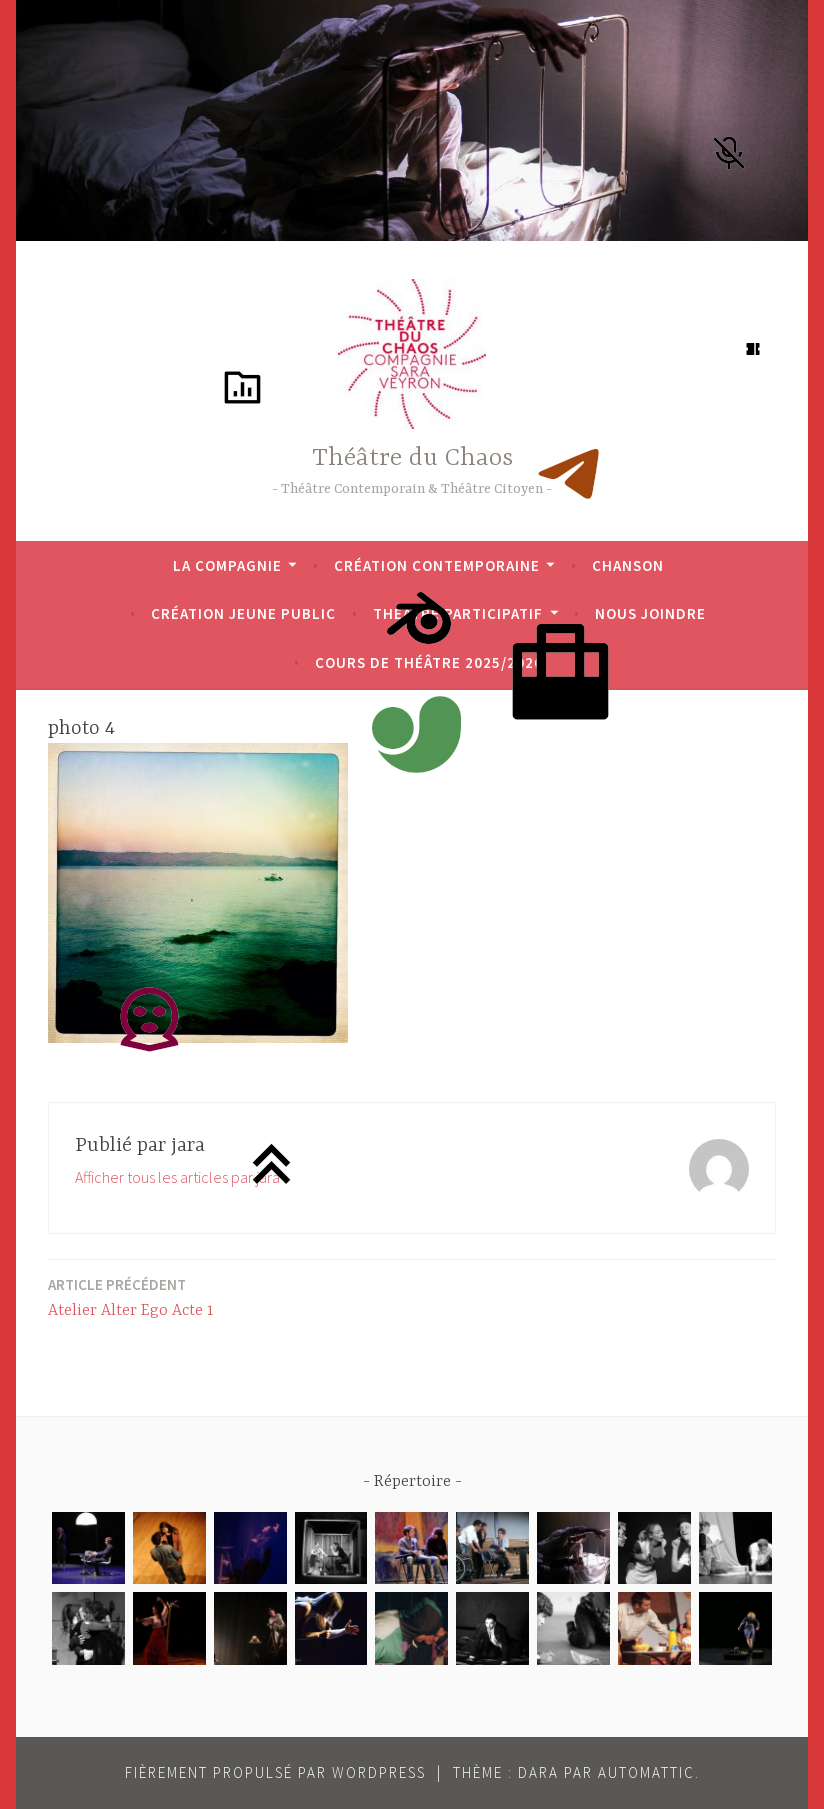 This screenshot has height=1809, width=824. What do you see at coordinates (242, 387) in the screenshot?
I see `open analytics or reports folder` at bounding box center [242, 387].